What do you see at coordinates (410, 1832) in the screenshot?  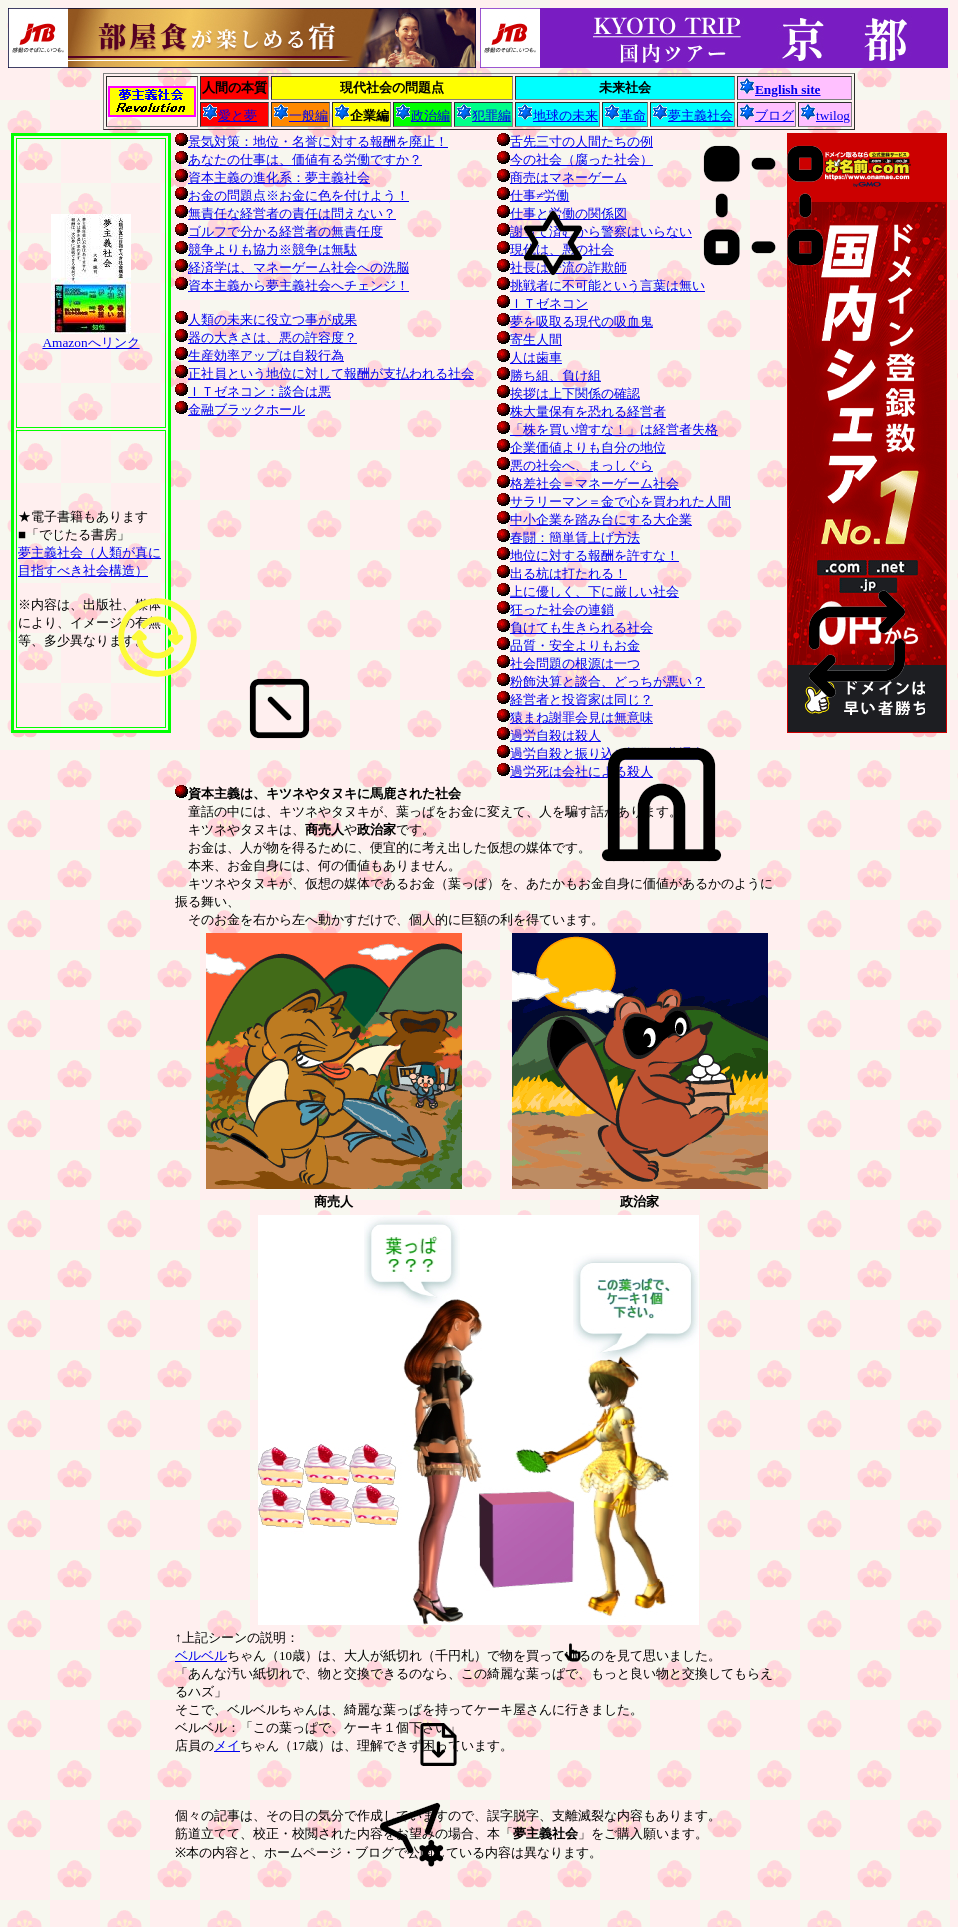 I see `configure location settings` at bounding box center [410, 1832].